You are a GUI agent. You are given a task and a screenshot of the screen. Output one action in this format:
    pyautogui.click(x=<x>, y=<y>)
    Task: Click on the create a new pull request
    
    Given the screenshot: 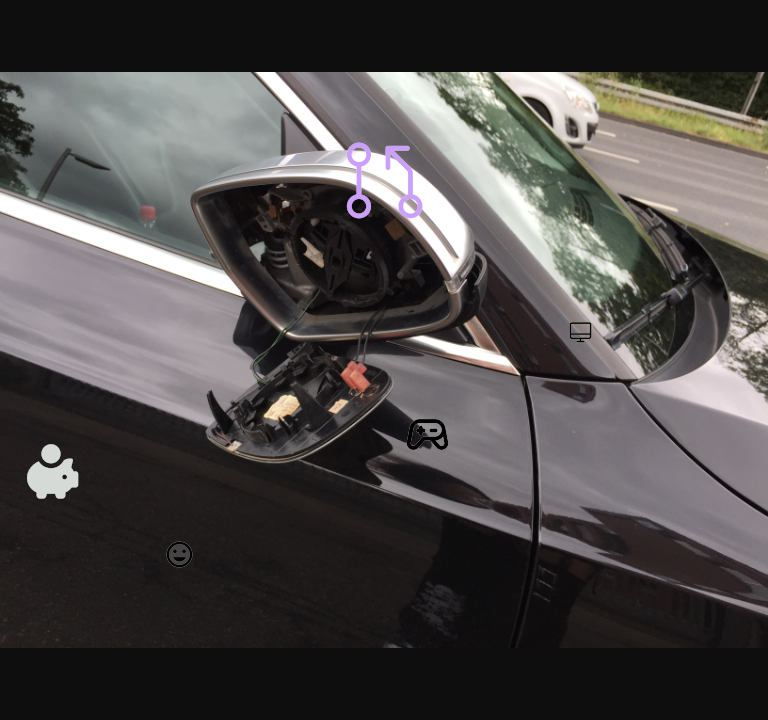 What is the action you would take?
    pyautogui.click(x=381, y=180)
    